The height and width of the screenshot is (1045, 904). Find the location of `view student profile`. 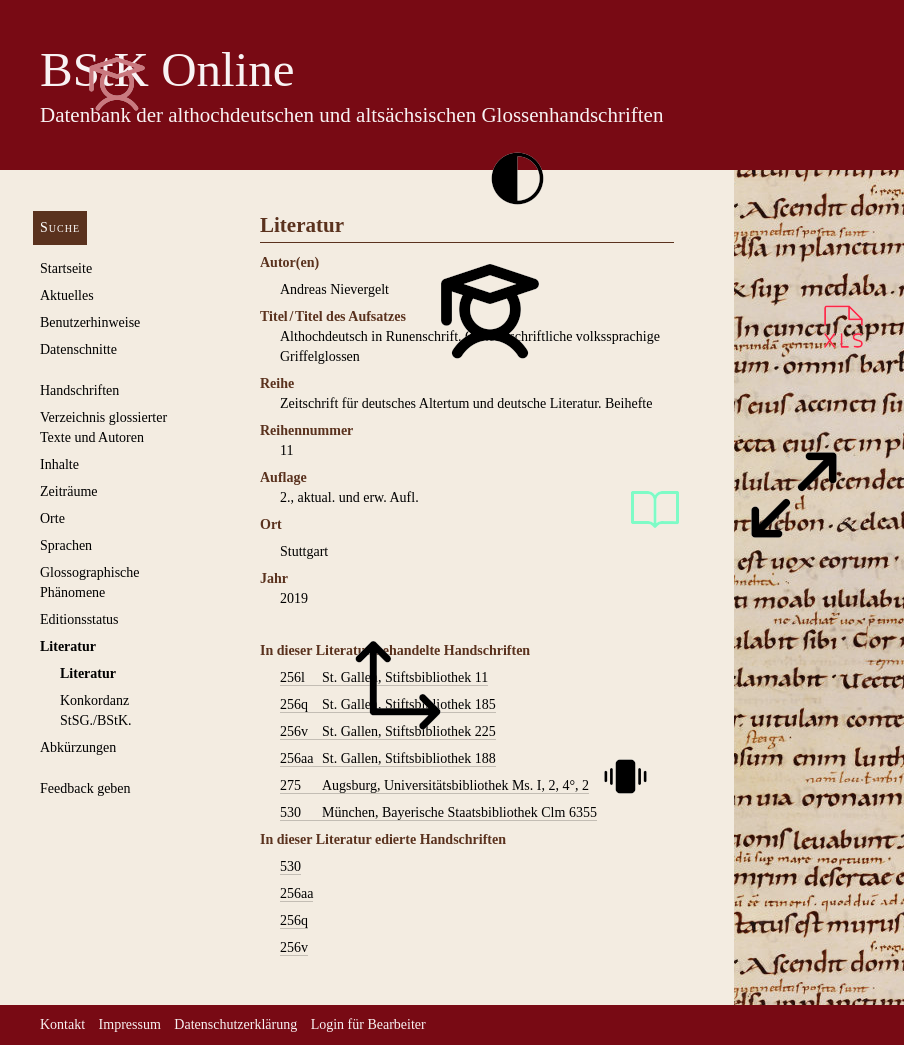

view student profile is located at coordinates (117, 85).